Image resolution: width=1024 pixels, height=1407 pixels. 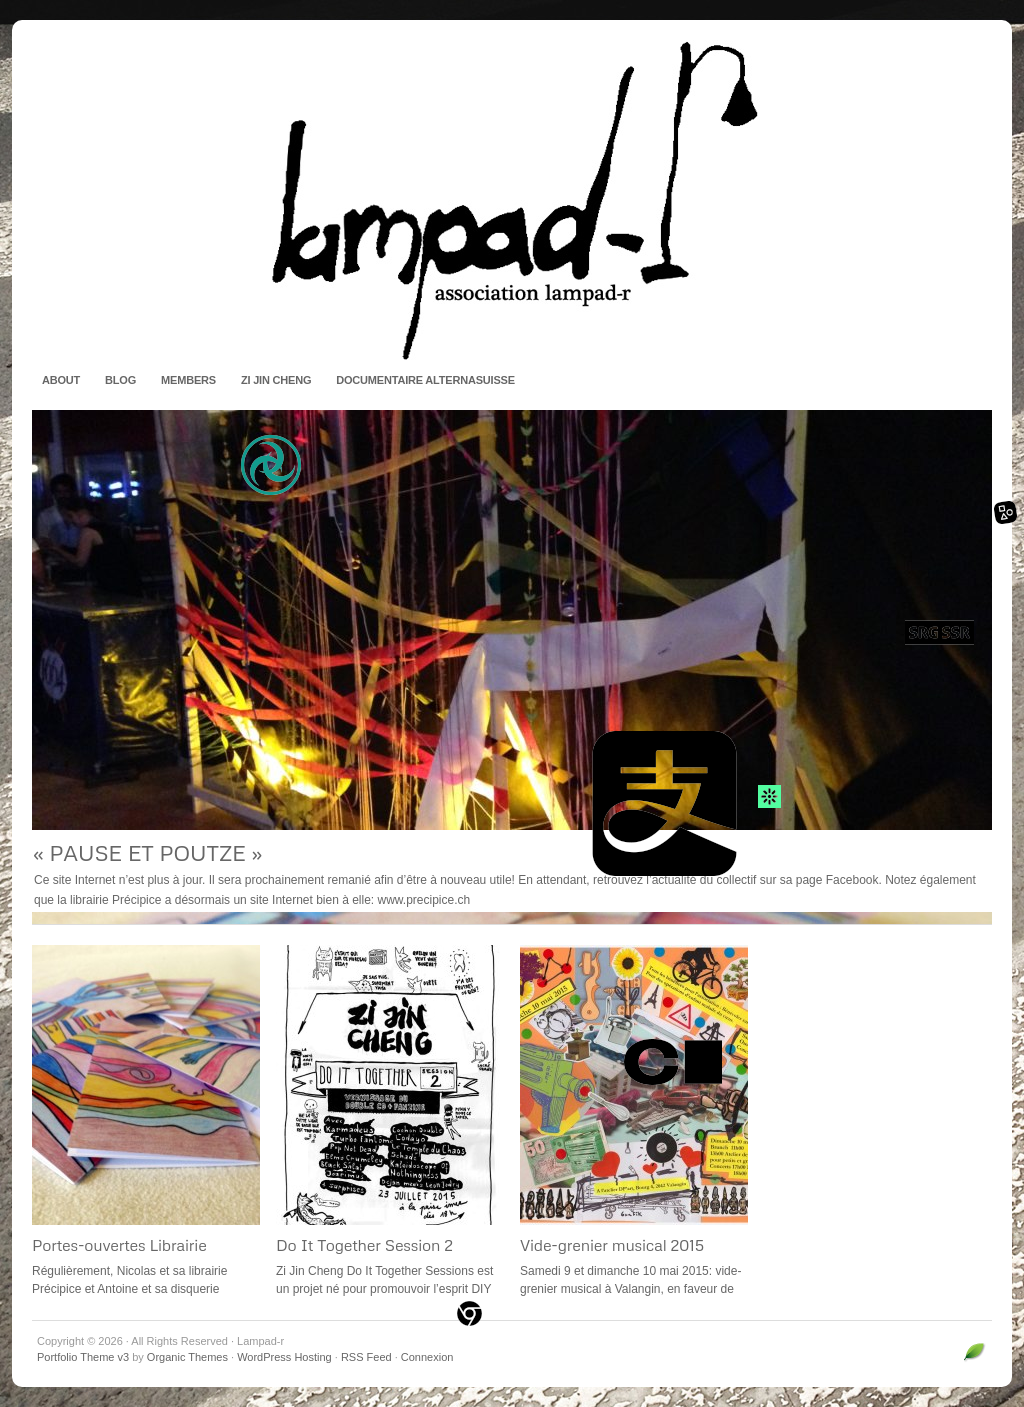 I want to click on open google chrome browser, so click(x=469, y=1313).